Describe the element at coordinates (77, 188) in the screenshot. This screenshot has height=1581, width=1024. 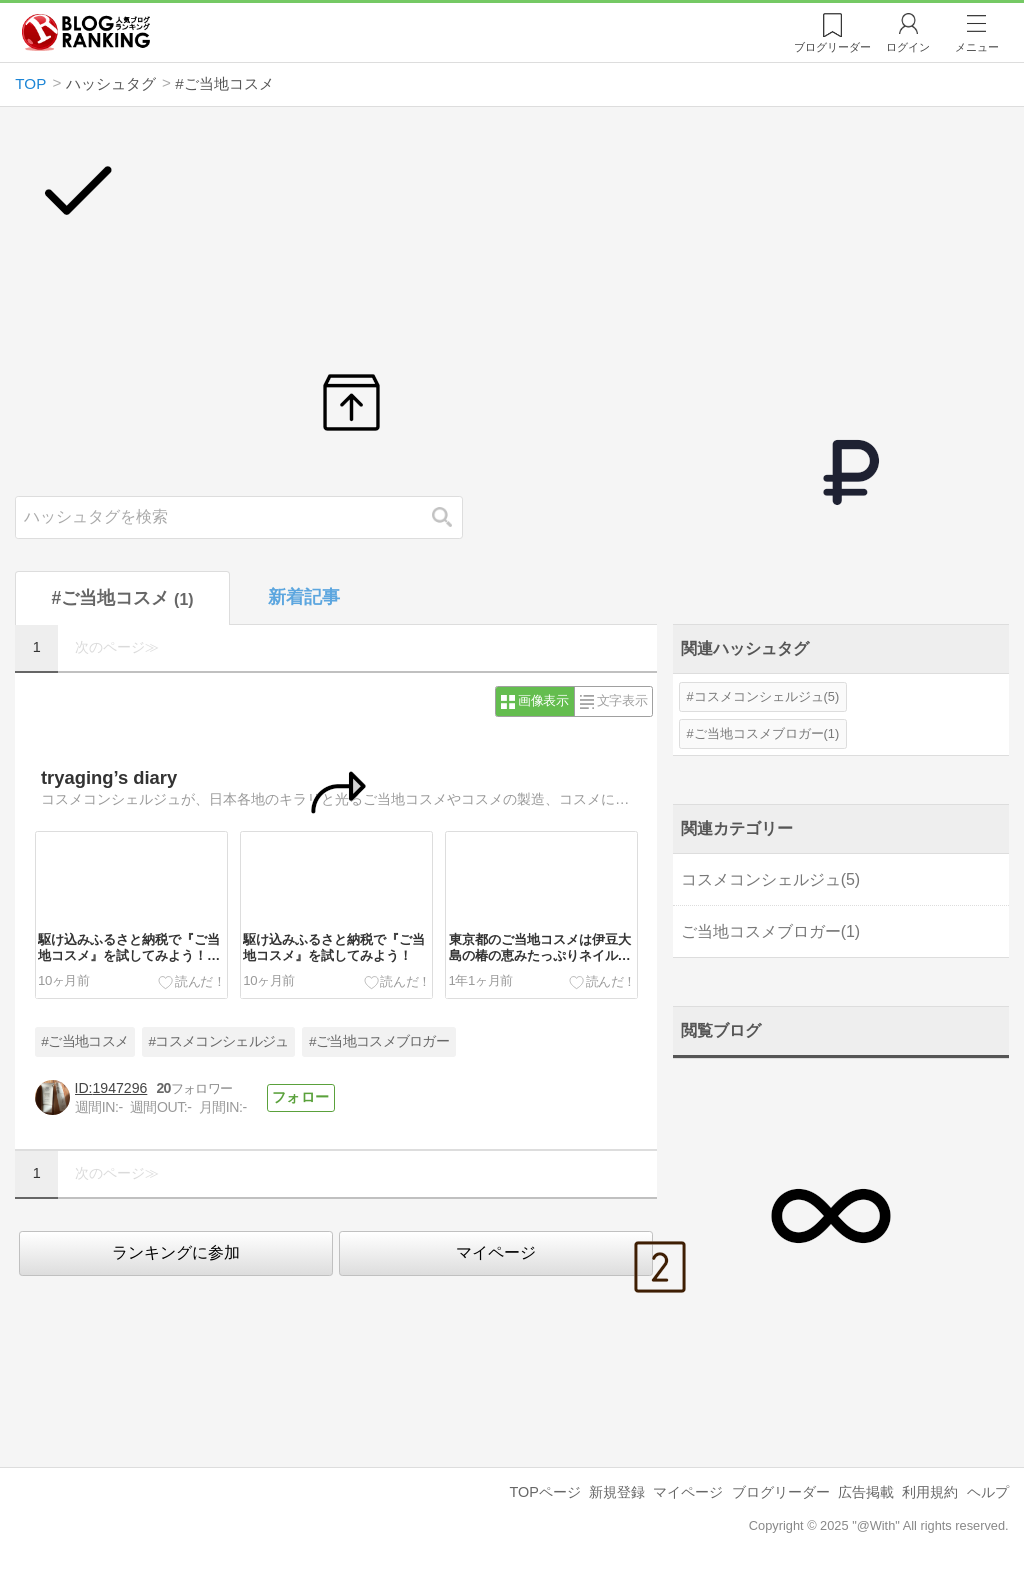
I see `confirm or submit an action` at that location.